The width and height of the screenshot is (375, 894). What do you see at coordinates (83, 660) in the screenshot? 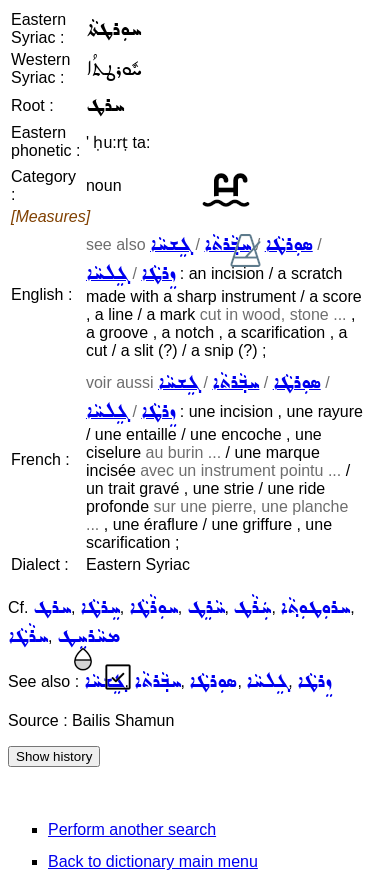
I see `adjust humidity or moisture level` at bounding box center [83, 660].